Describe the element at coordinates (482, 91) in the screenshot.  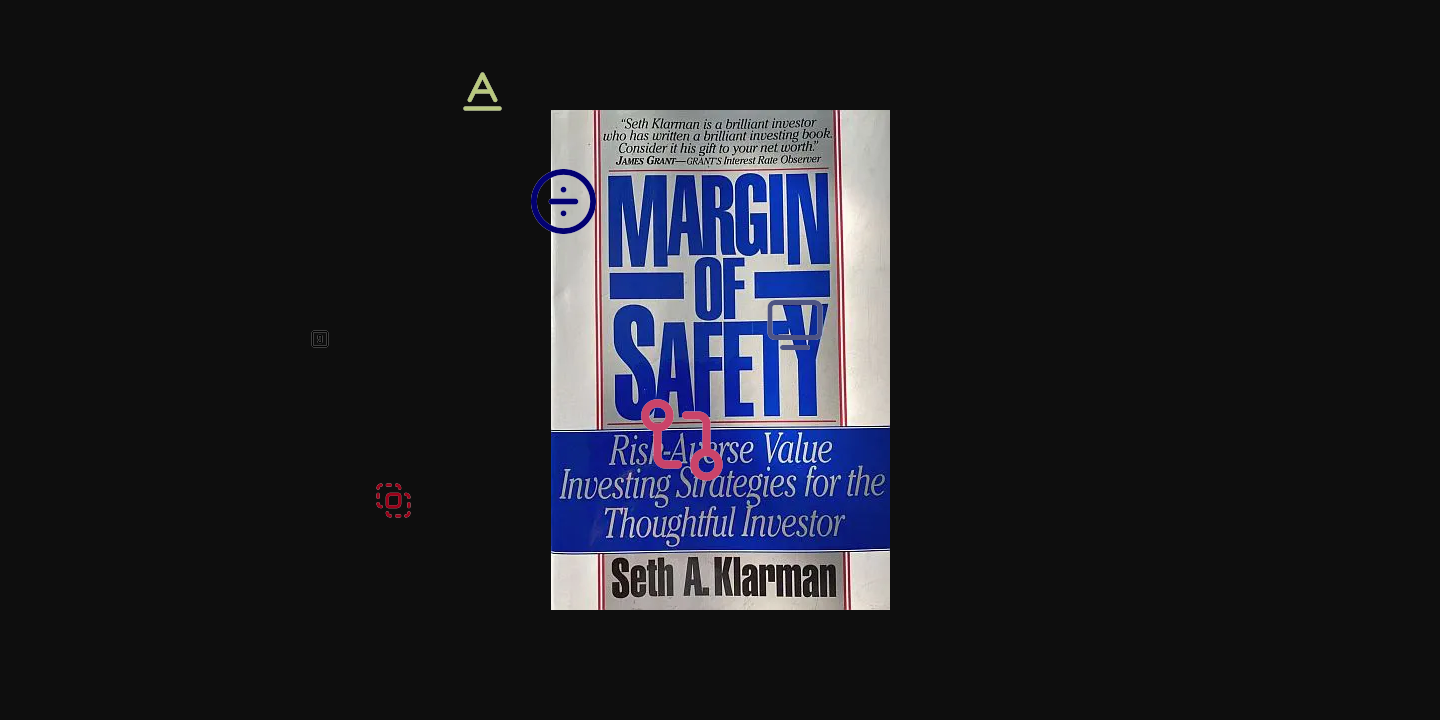
I see `set text baseline alignment` at that location.